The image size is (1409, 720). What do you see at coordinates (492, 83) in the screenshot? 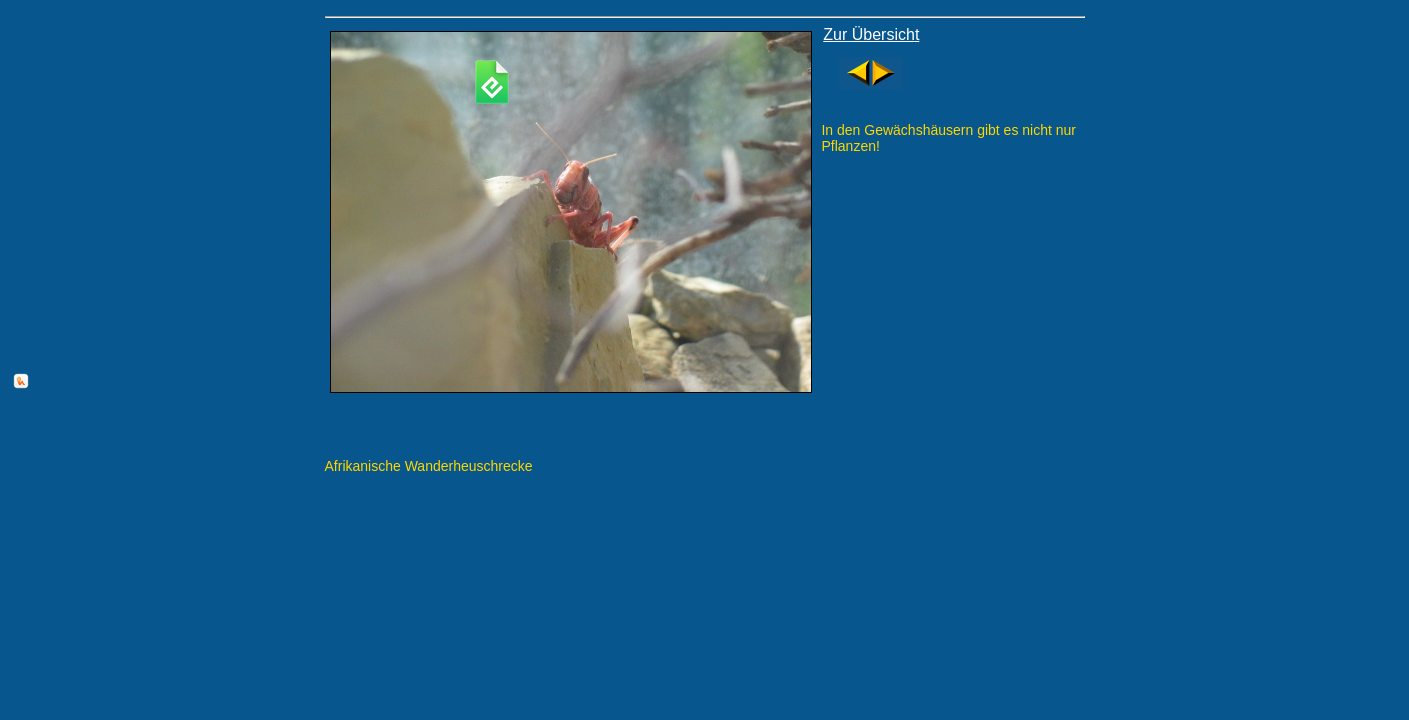
I see `an epub ebook file` at bounding box center [492, 83].